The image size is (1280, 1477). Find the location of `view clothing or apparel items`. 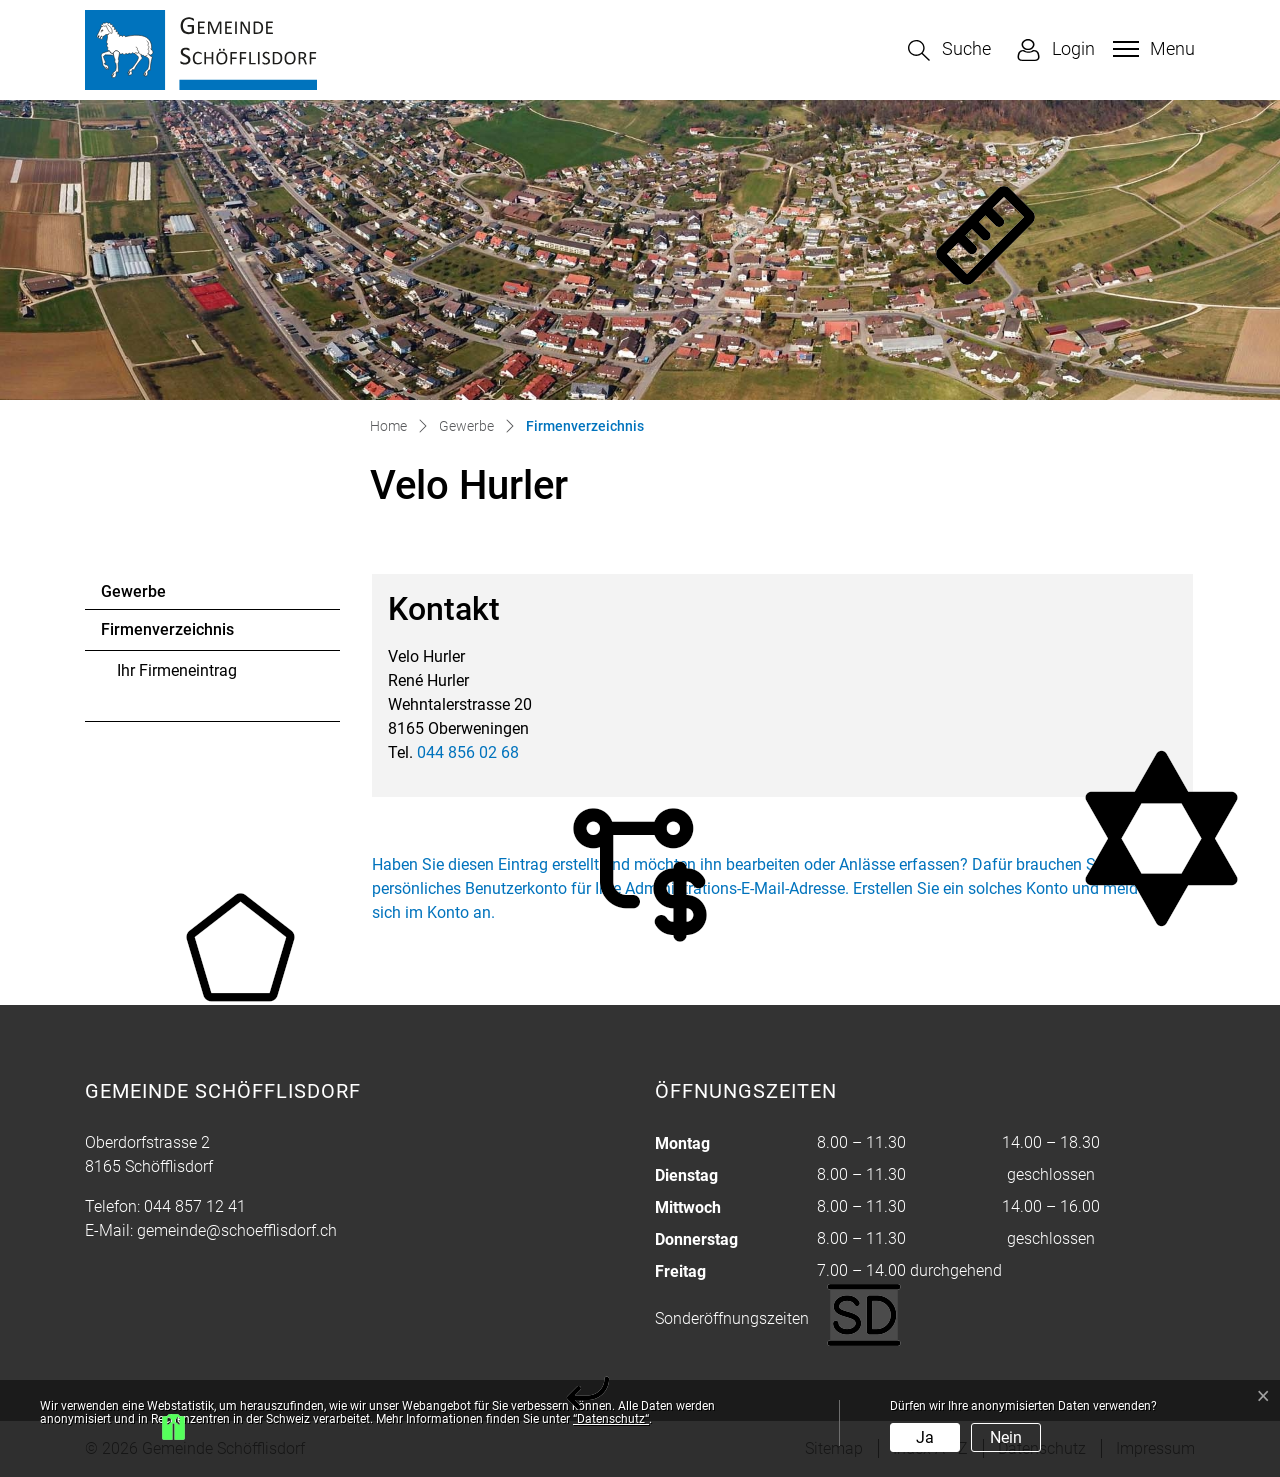

view clothing or apparel items is located at coordinates (173, 1427).